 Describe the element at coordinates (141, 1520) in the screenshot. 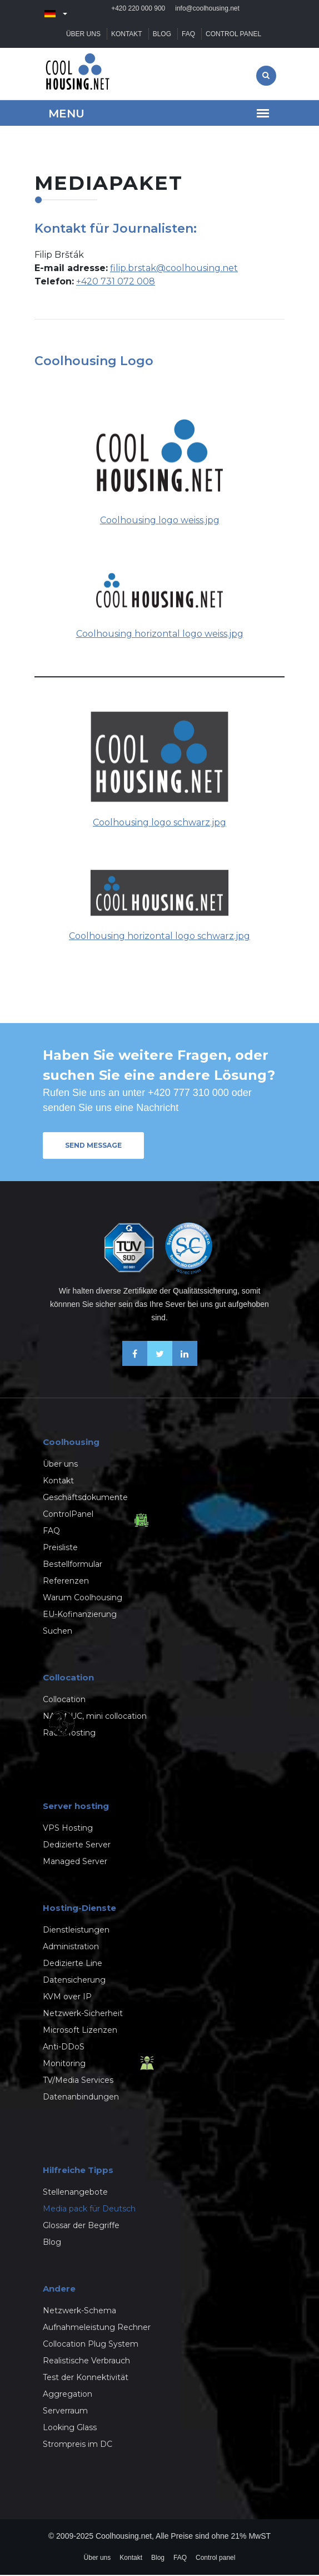

I see `access power generator controls` at that location.